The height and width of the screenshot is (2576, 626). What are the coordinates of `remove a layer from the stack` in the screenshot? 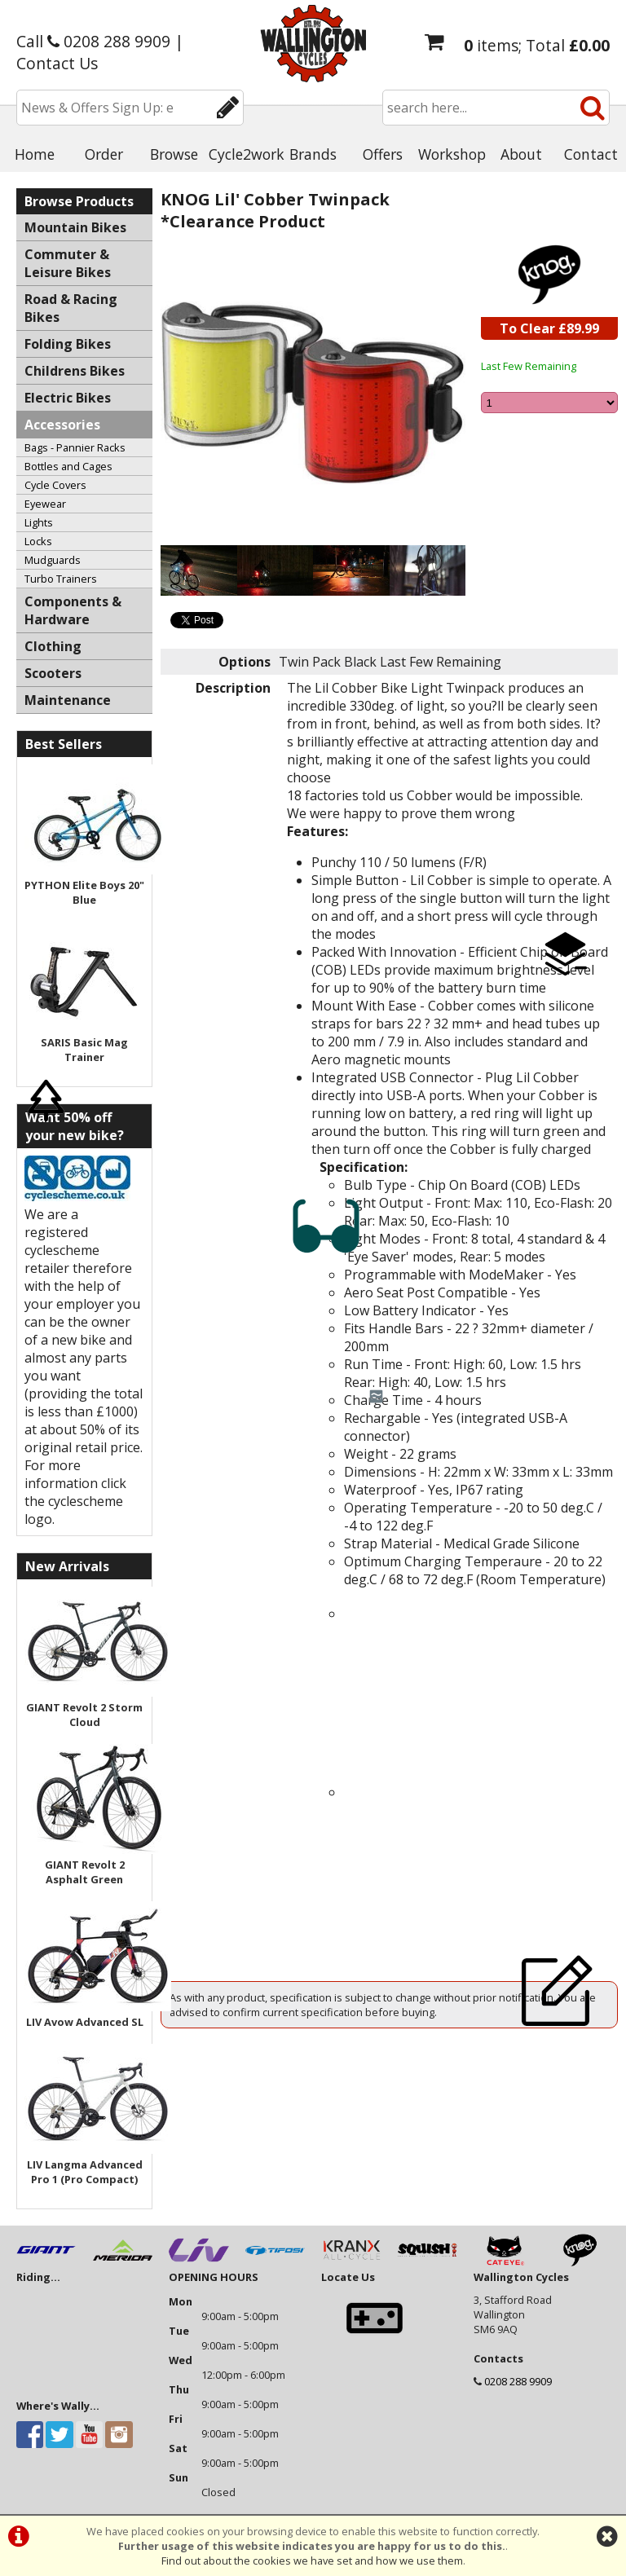 It's located at (565, 953).